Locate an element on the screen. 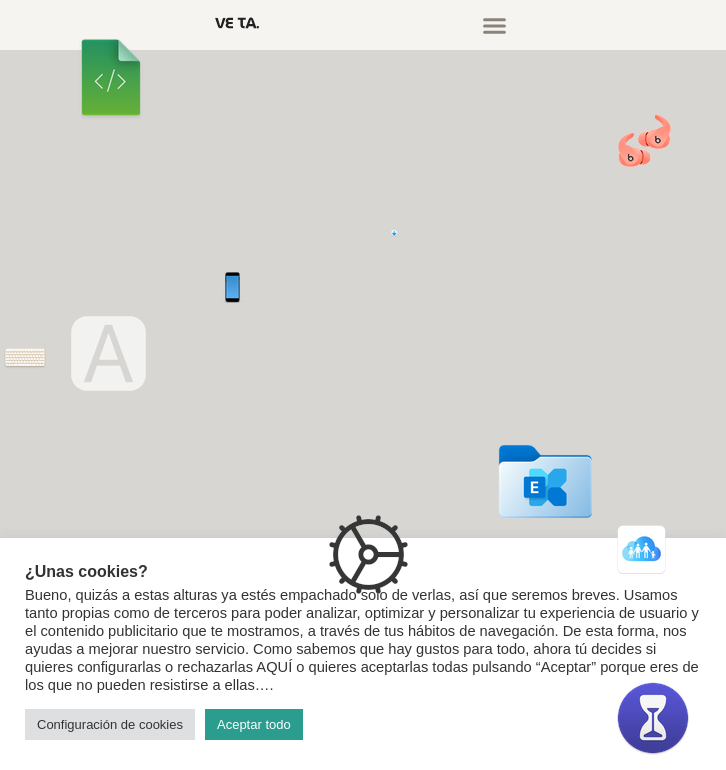  M_Library_TextStyle_Icon icon is located at coordinates (108, 353).